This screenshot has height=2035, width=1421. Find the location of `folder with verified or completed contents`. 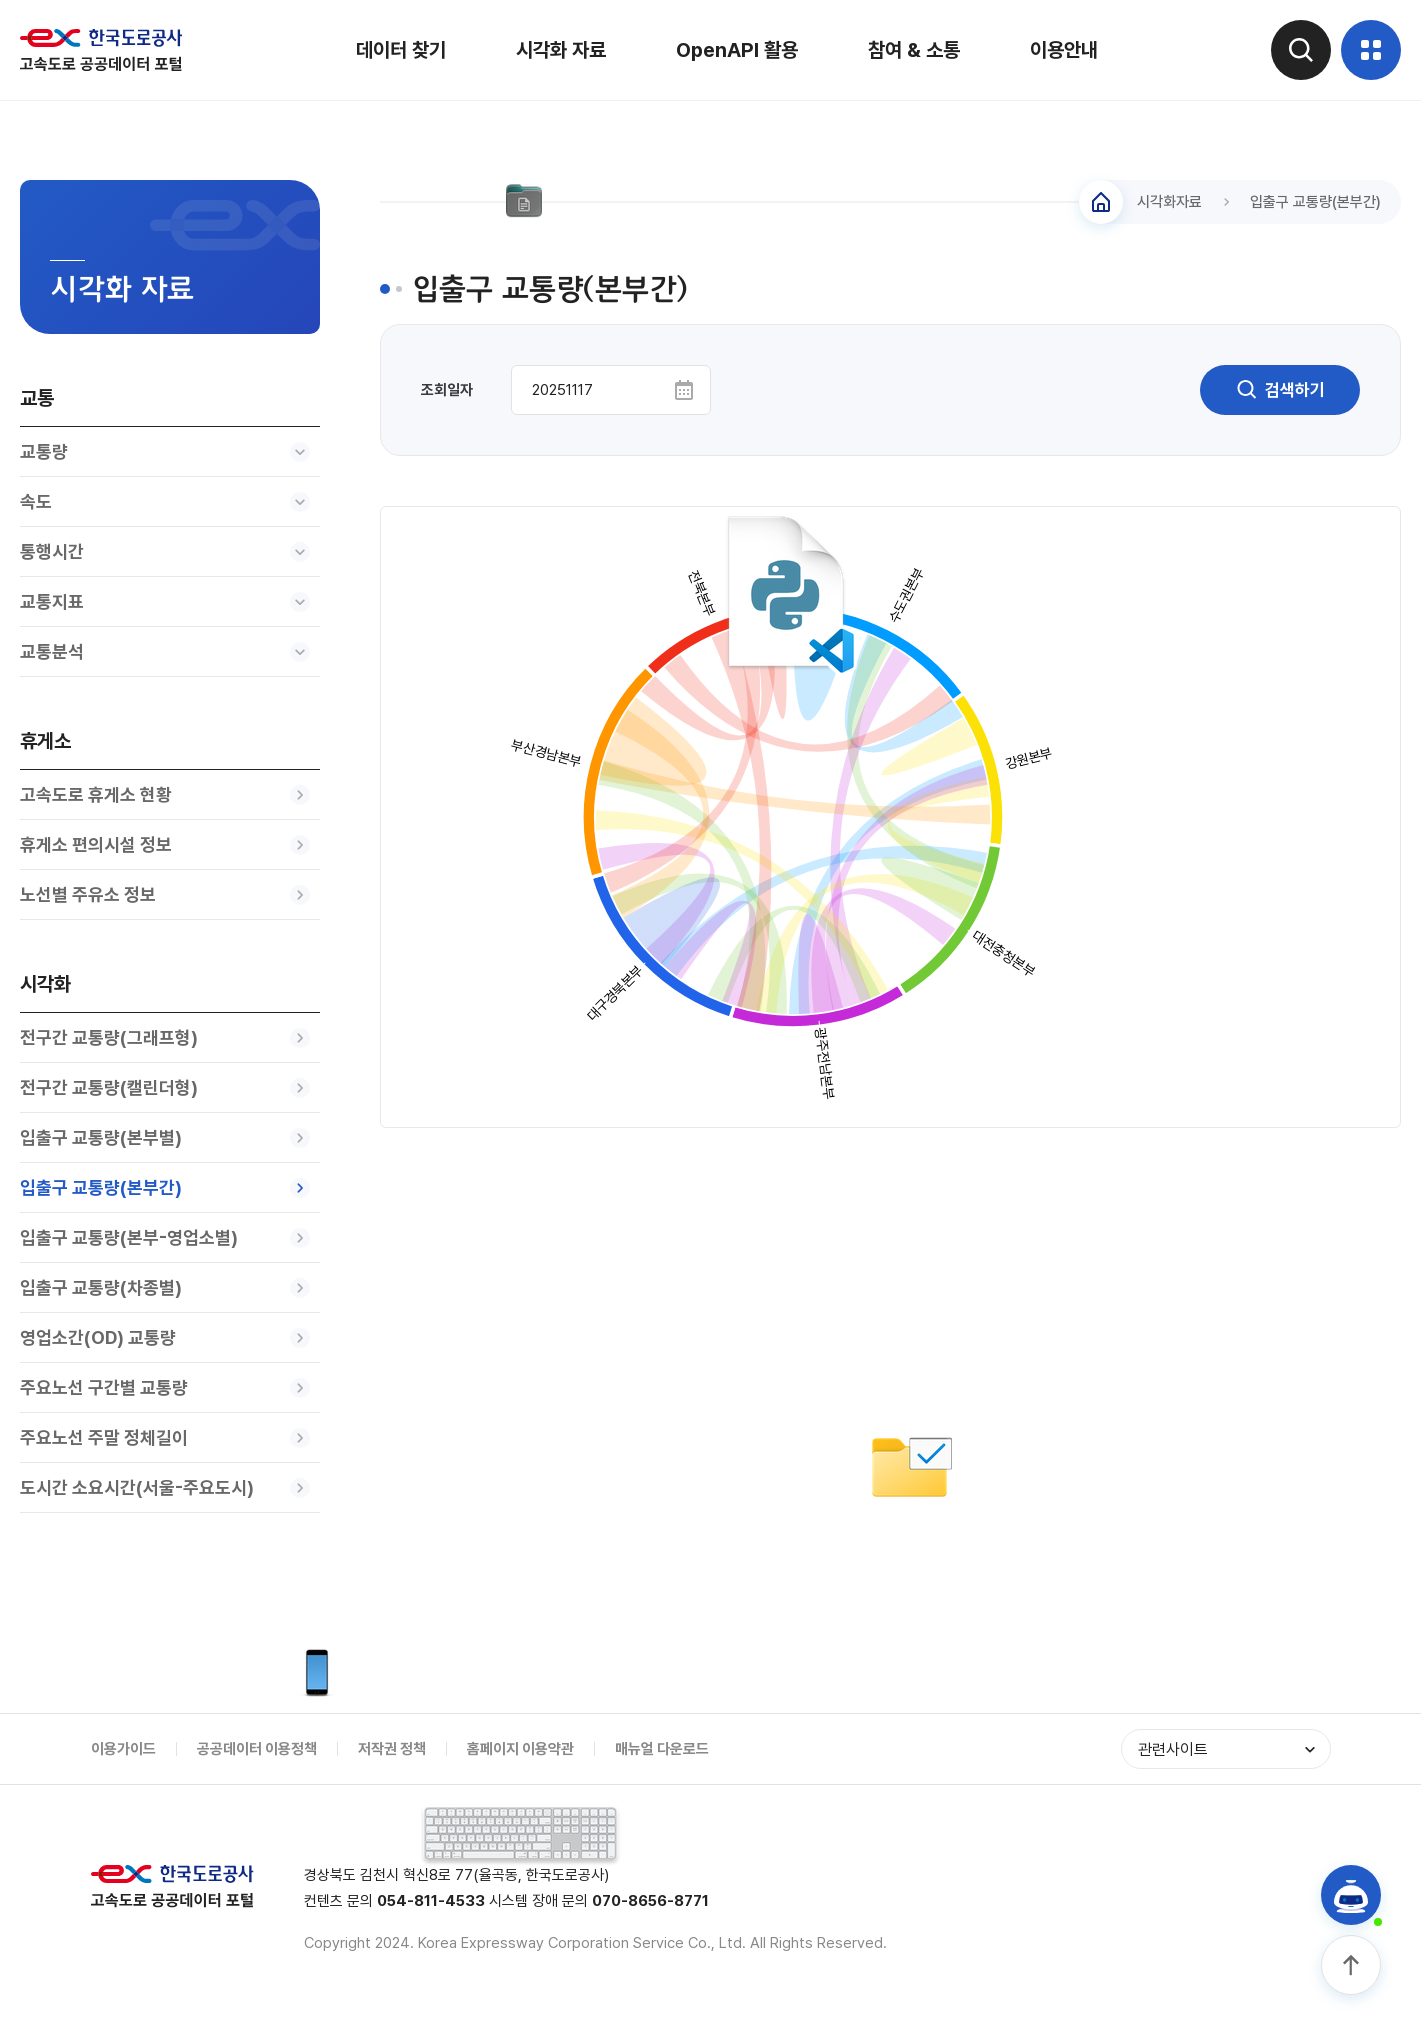

folder with verified or completed contents is located at coordinates (909, 1469).